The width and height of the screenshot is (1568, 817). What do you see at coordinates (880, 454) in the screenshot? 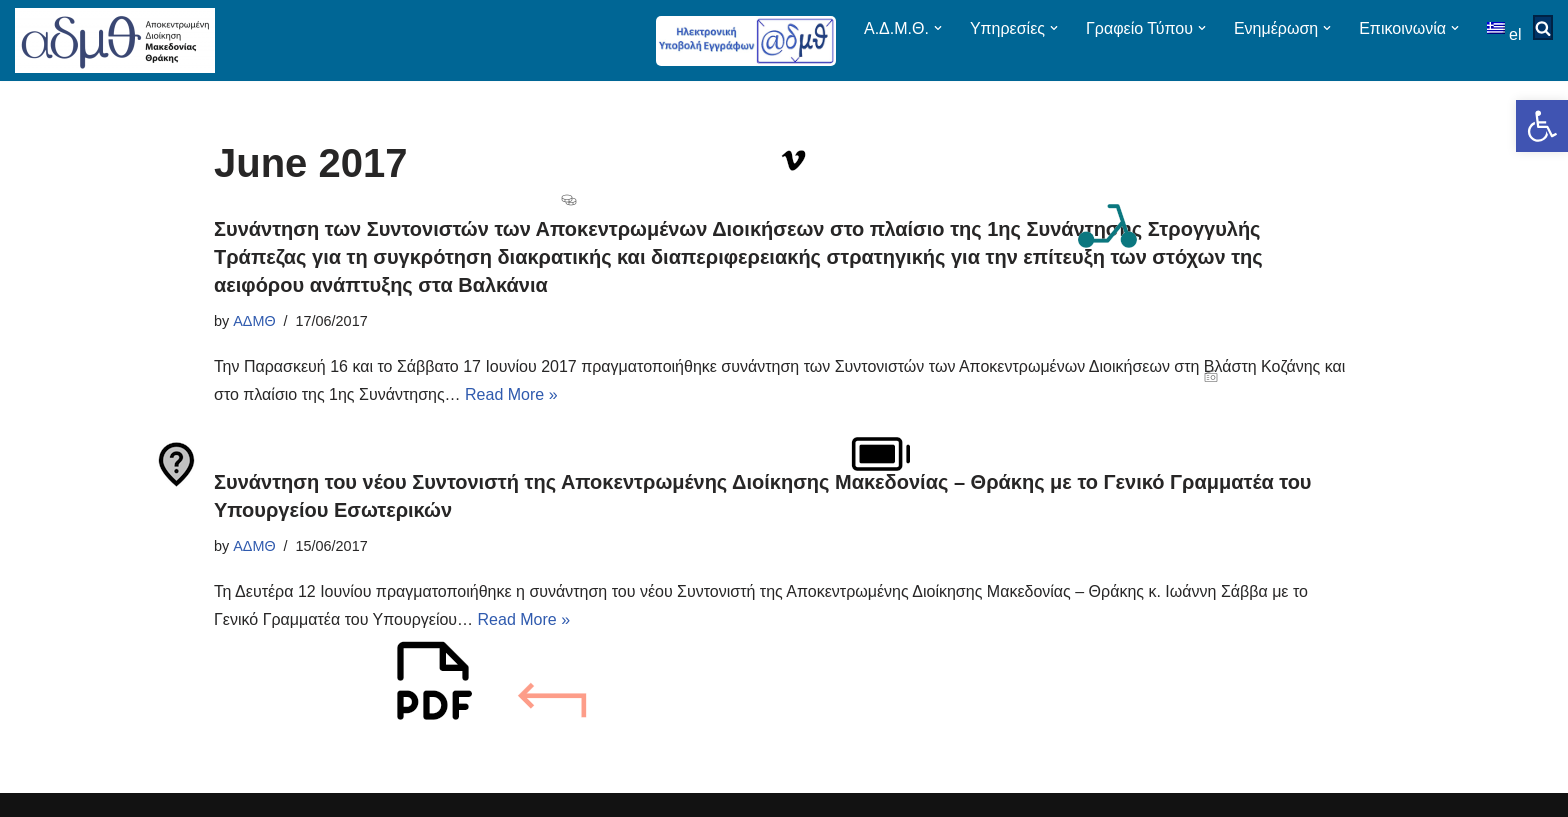
I see `indicates battery is fully charged` at bounding box center [880, 454].